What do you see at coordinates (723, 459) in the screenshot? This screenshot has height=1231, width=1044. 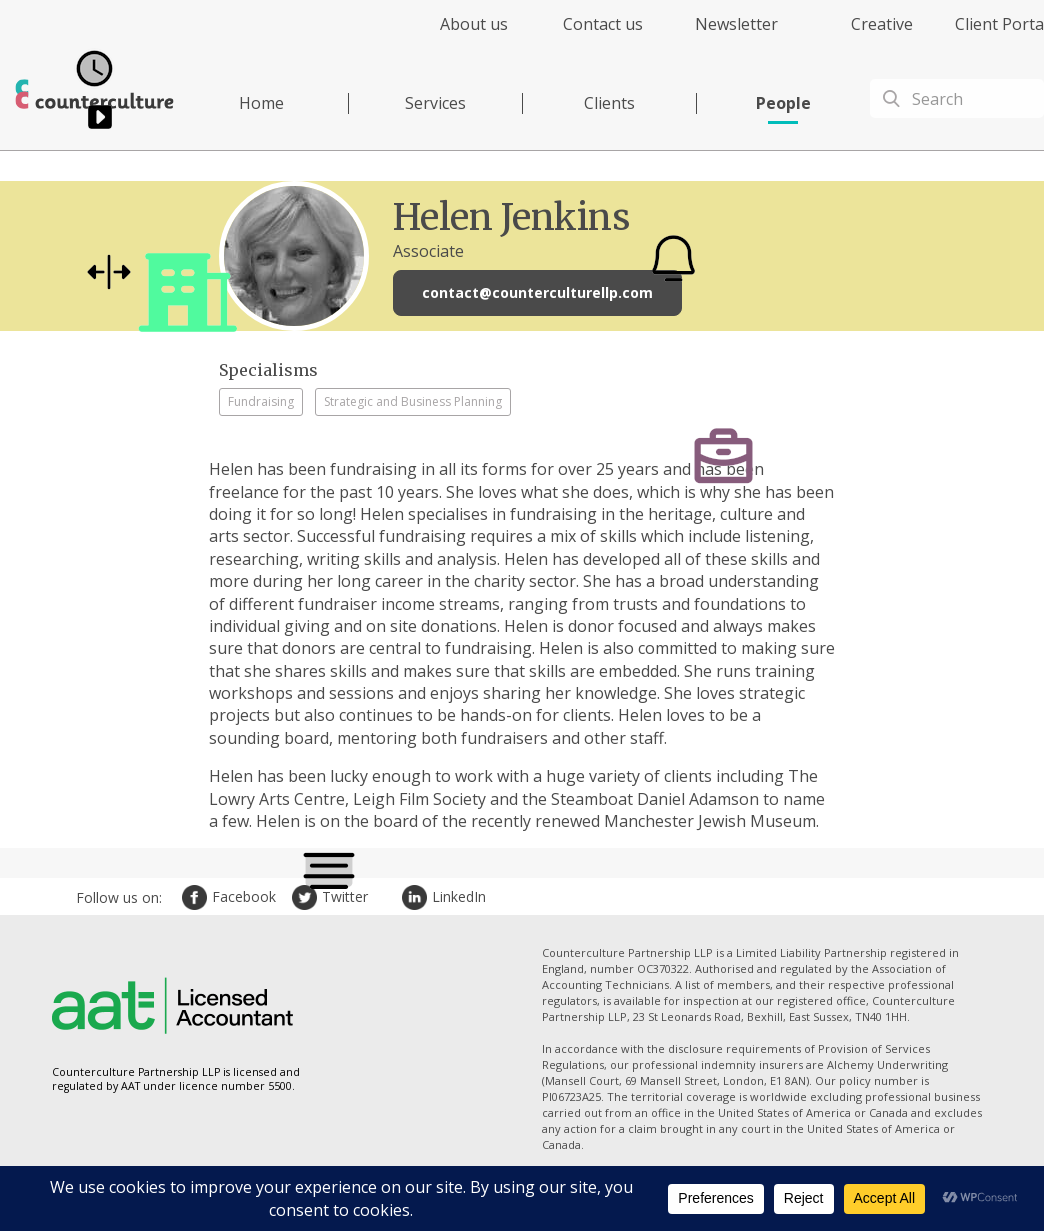 I see `access work or business-related content` at bounding box center [723, 459].